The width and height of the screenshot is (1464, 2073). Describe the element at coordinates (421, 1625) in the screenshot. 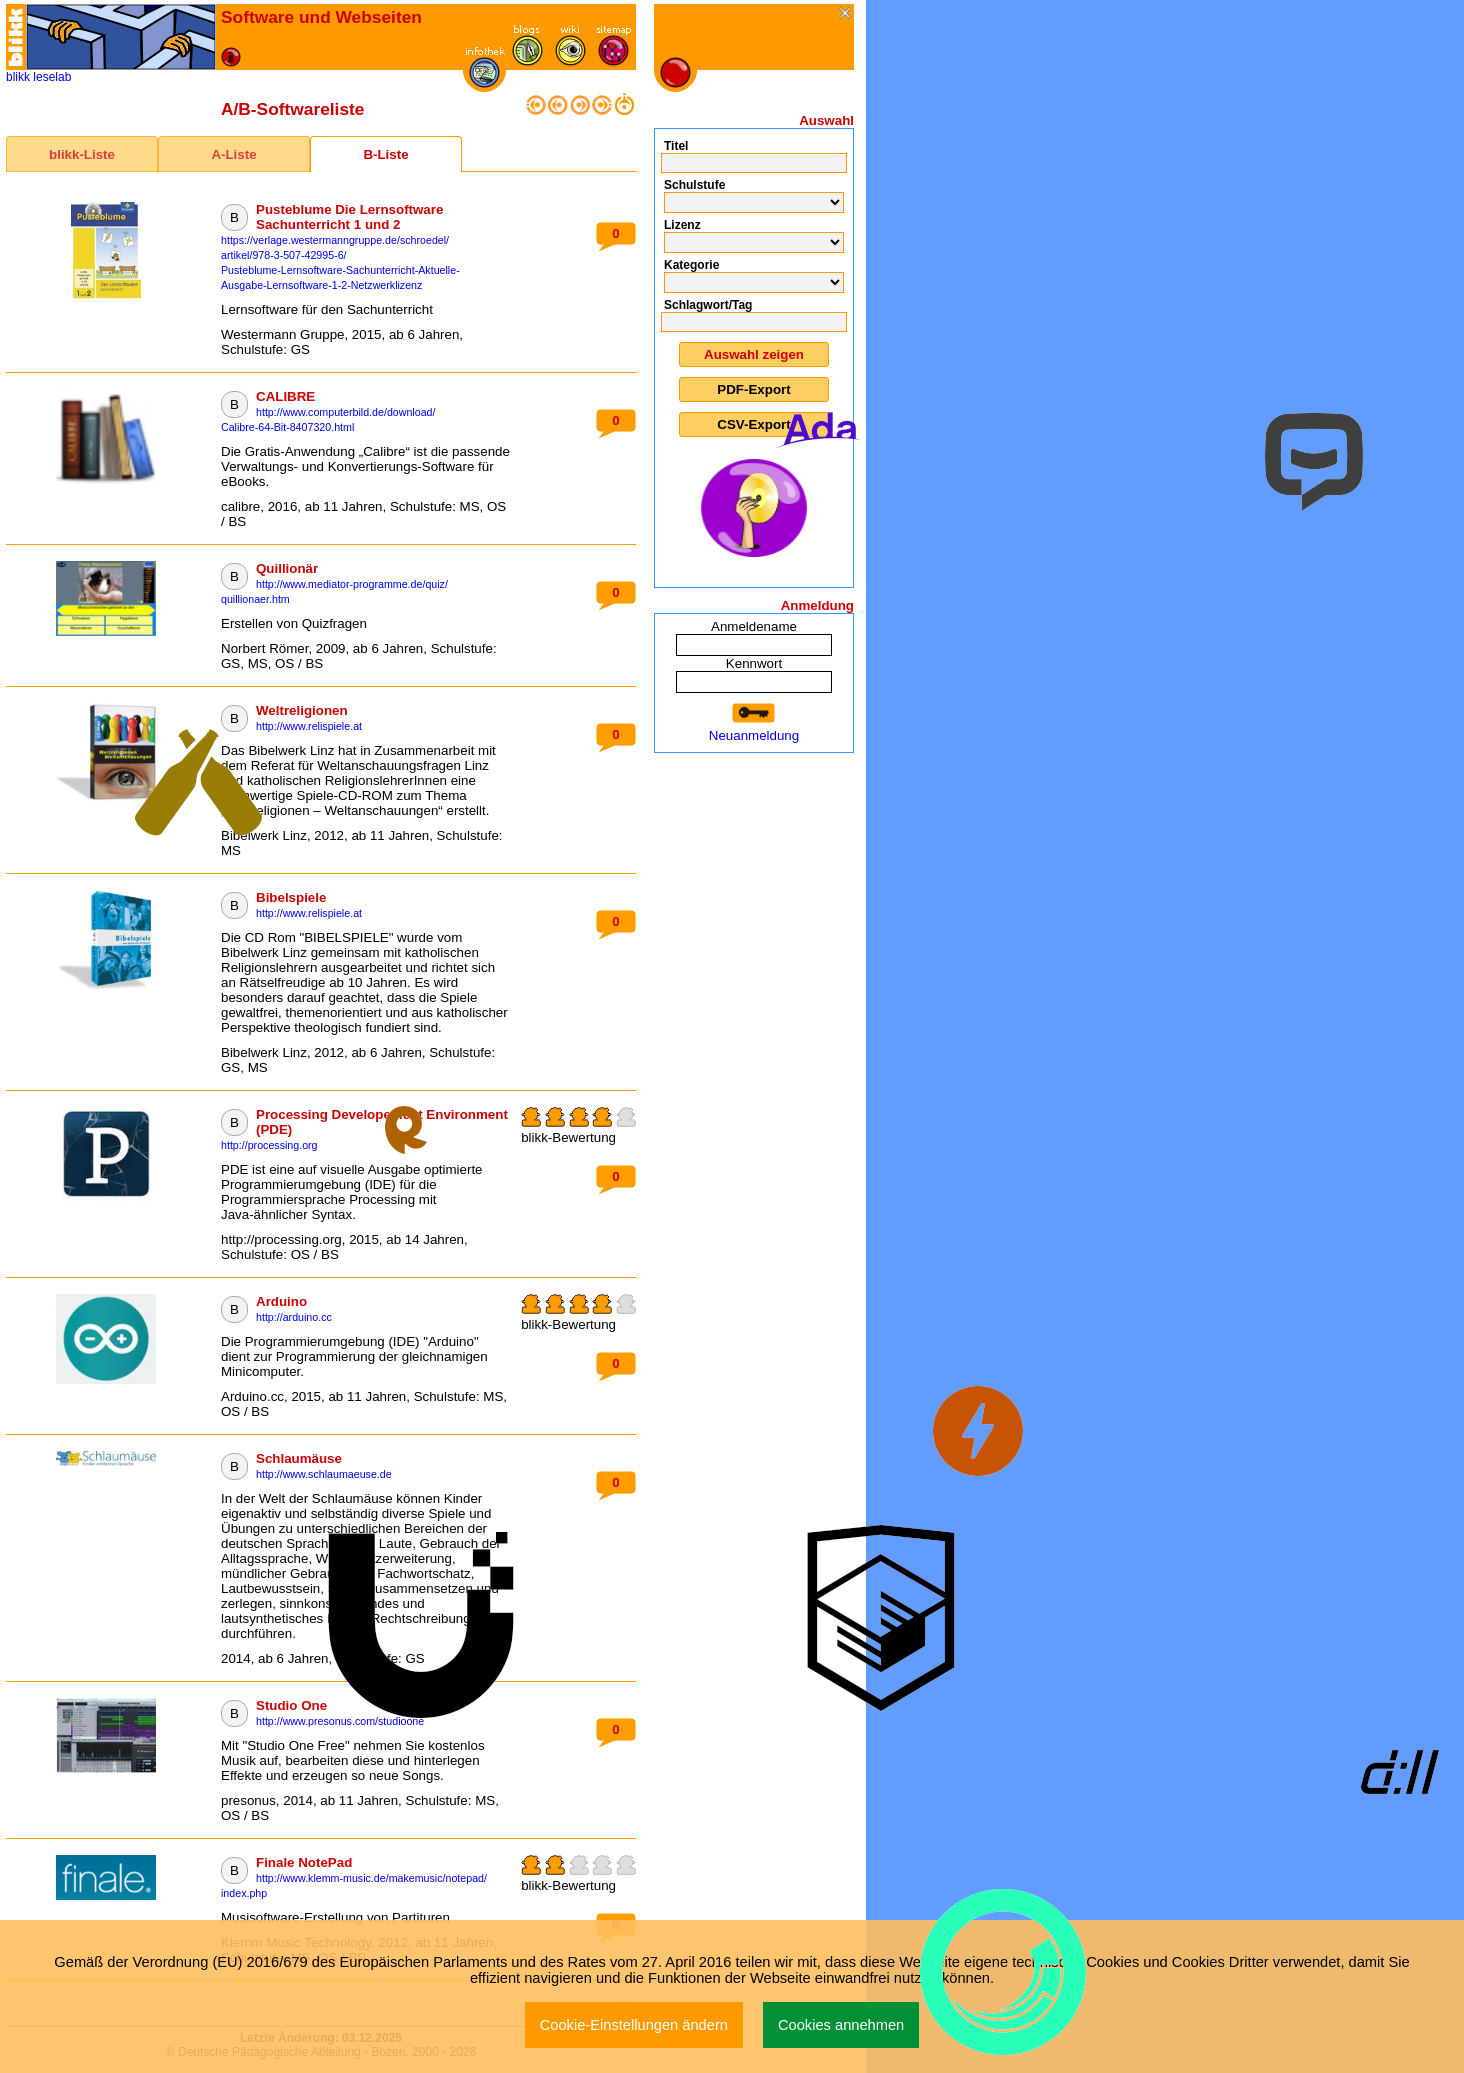

I see `ubiquiti networks company logo` at that location.